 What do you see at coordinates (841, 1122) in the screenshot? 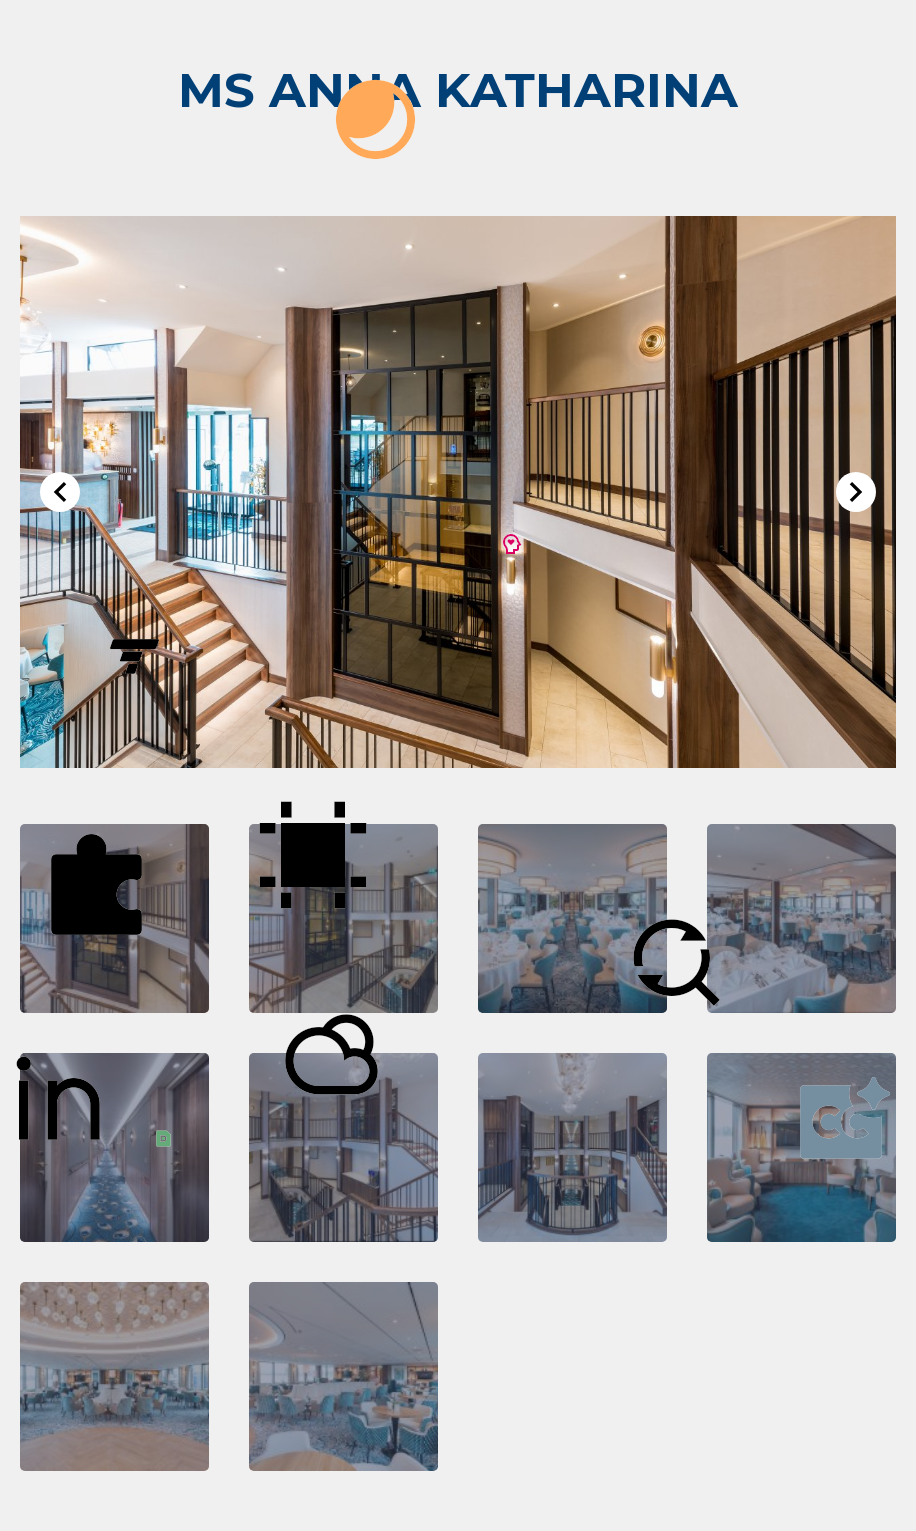
I see `enable AI-generated closed captions` at bounding box center [841, 1122].